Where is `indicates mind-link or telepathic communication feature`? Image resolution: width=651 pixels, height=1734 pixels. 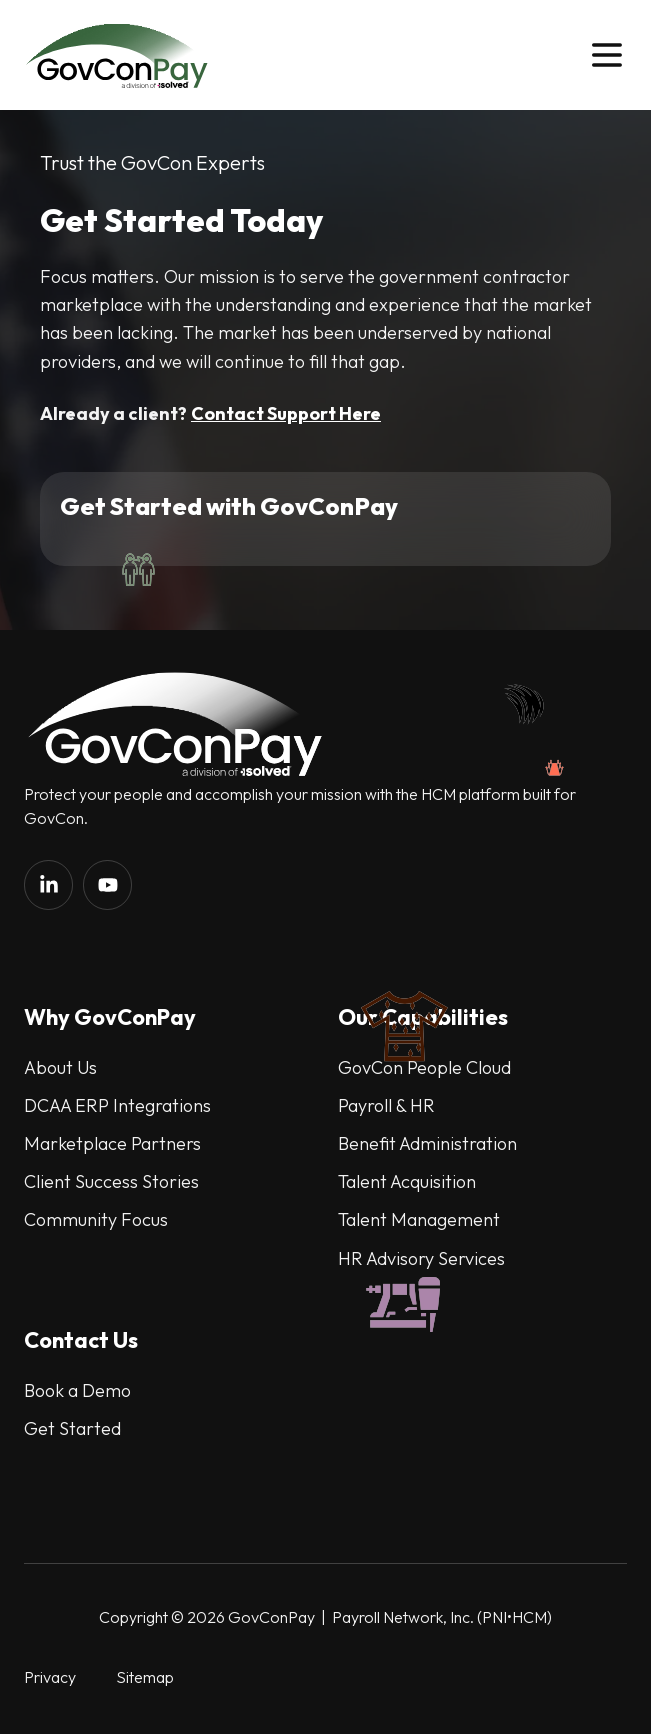 indicates mind-link or telepathic communication feature is located at coordinates (138, 569).